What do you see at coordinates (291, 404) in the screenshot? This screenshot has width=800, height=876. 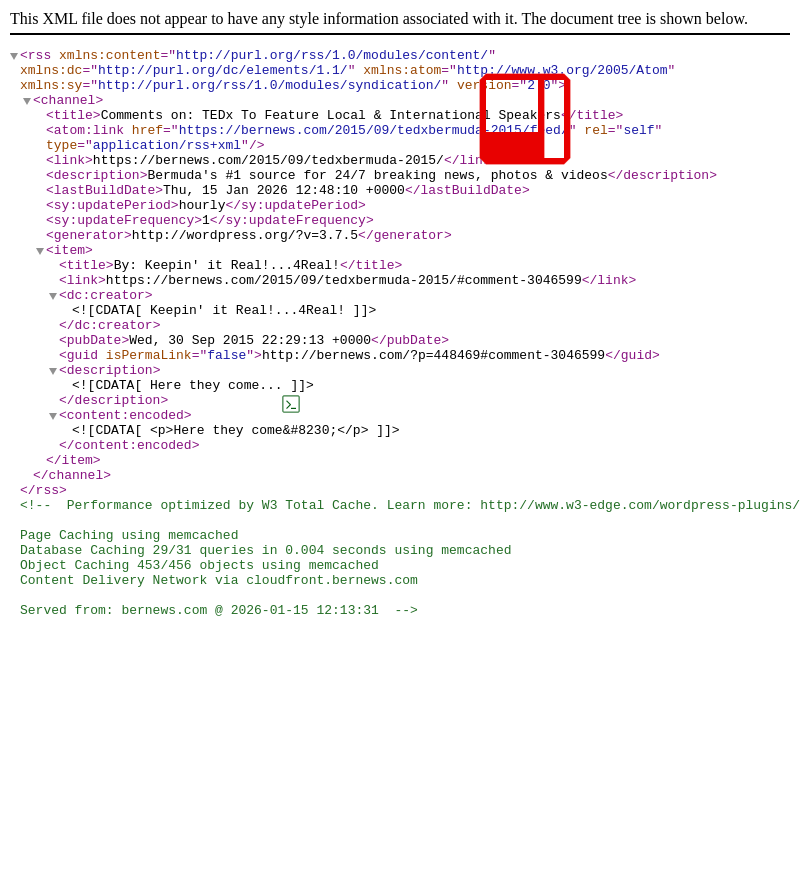 I see `open the integrated terminal` at bounding box center [291, 404].